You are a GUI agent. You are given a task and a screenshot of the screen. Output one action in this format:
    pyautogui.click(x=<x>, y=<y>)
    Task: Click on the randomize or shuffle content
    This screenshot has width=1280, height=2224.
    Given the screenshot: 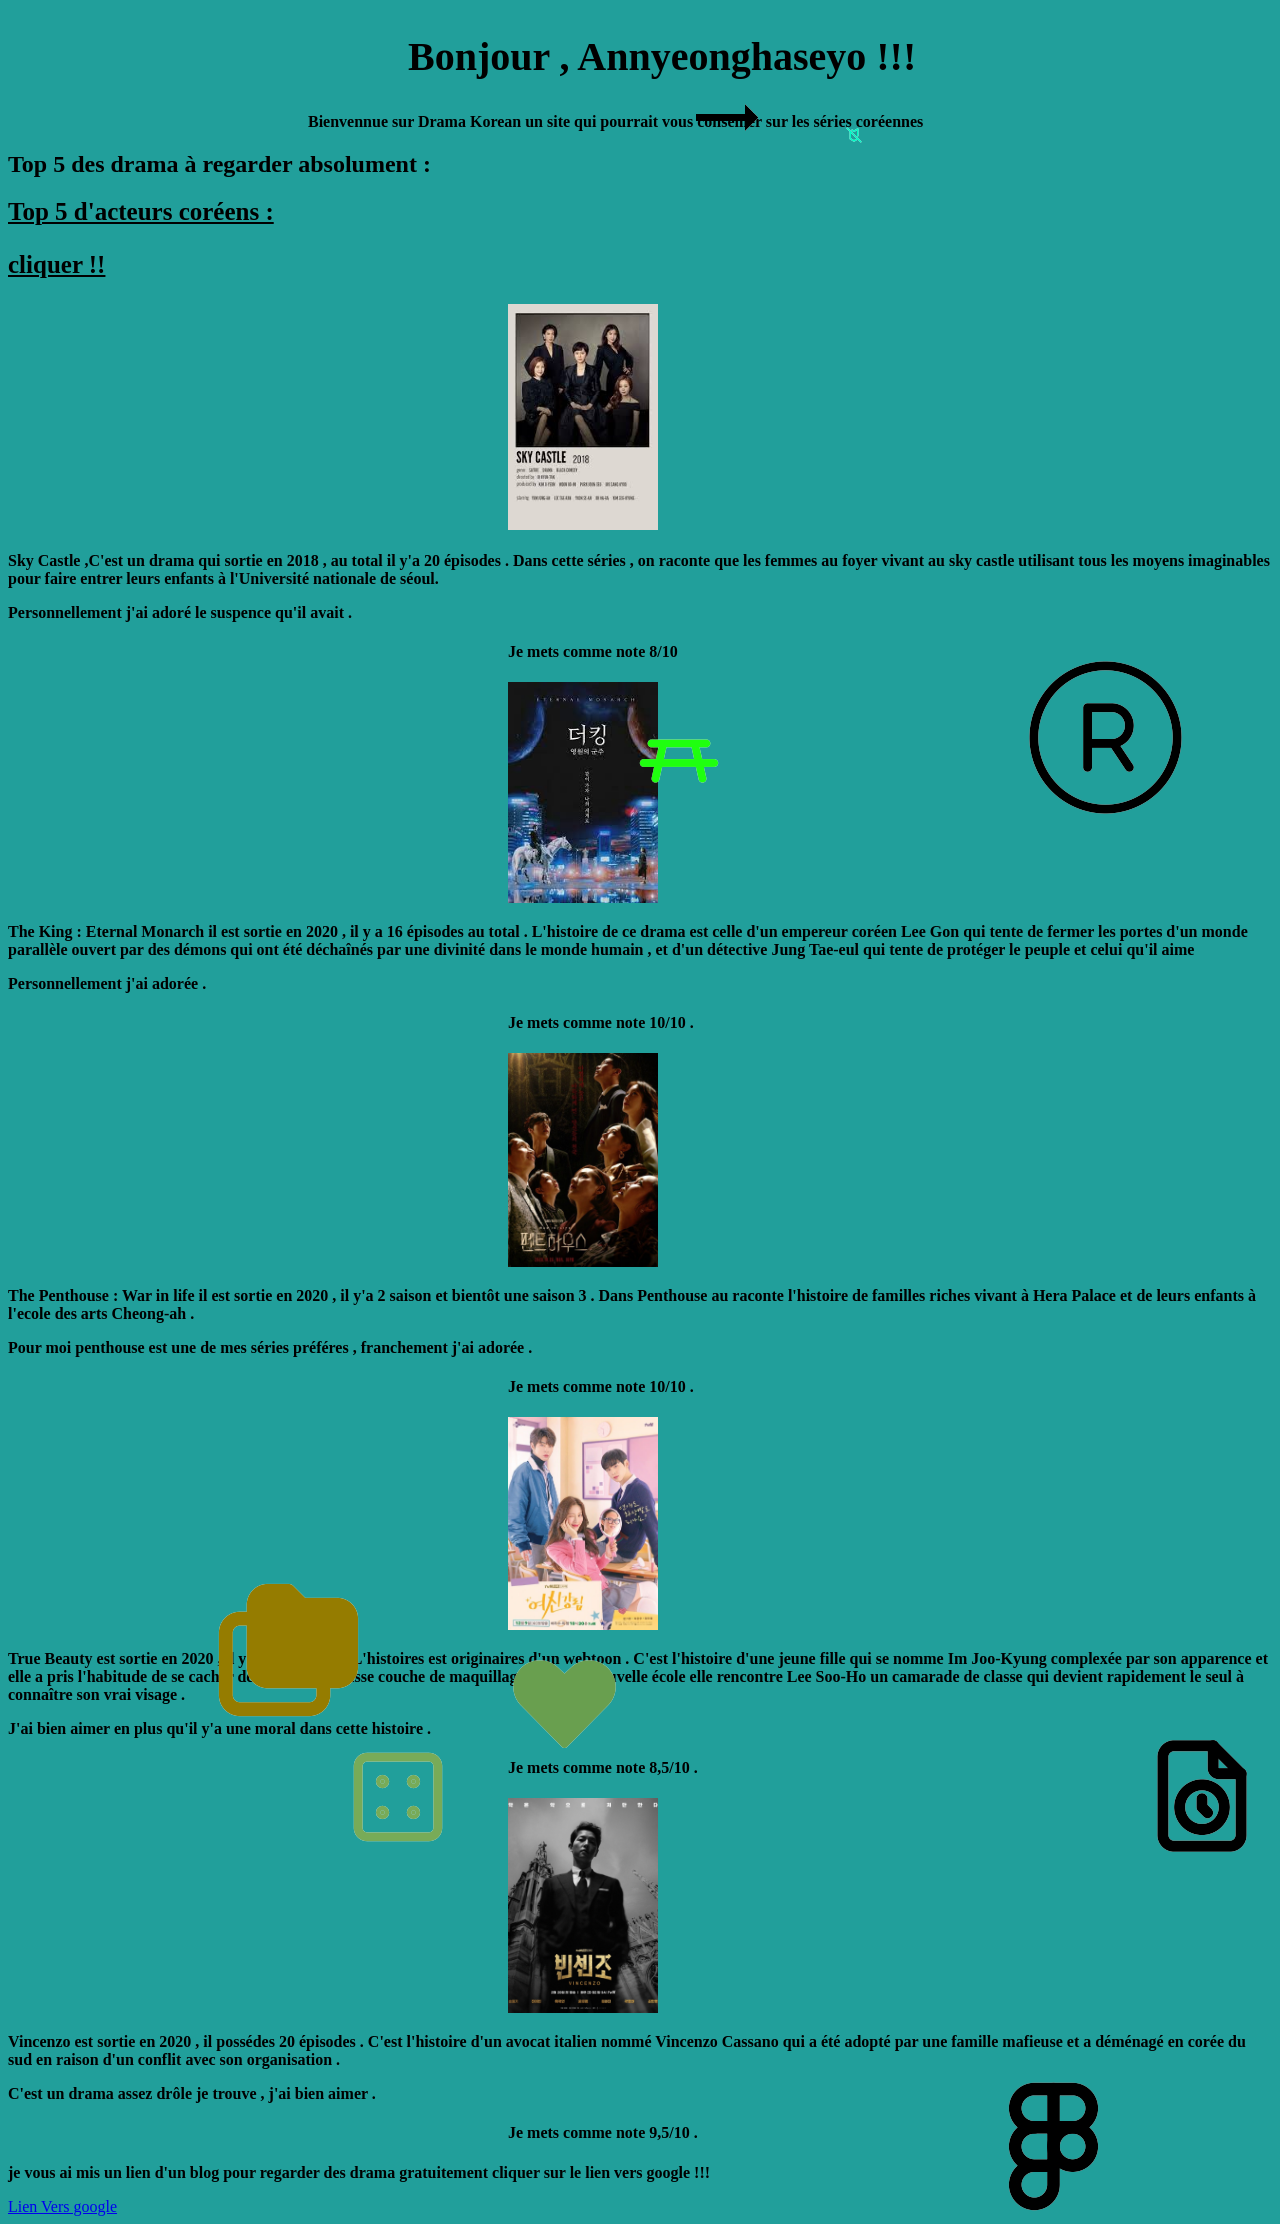 What is the action you would take?
    pyautogui.click(x=398, y=1797)
    